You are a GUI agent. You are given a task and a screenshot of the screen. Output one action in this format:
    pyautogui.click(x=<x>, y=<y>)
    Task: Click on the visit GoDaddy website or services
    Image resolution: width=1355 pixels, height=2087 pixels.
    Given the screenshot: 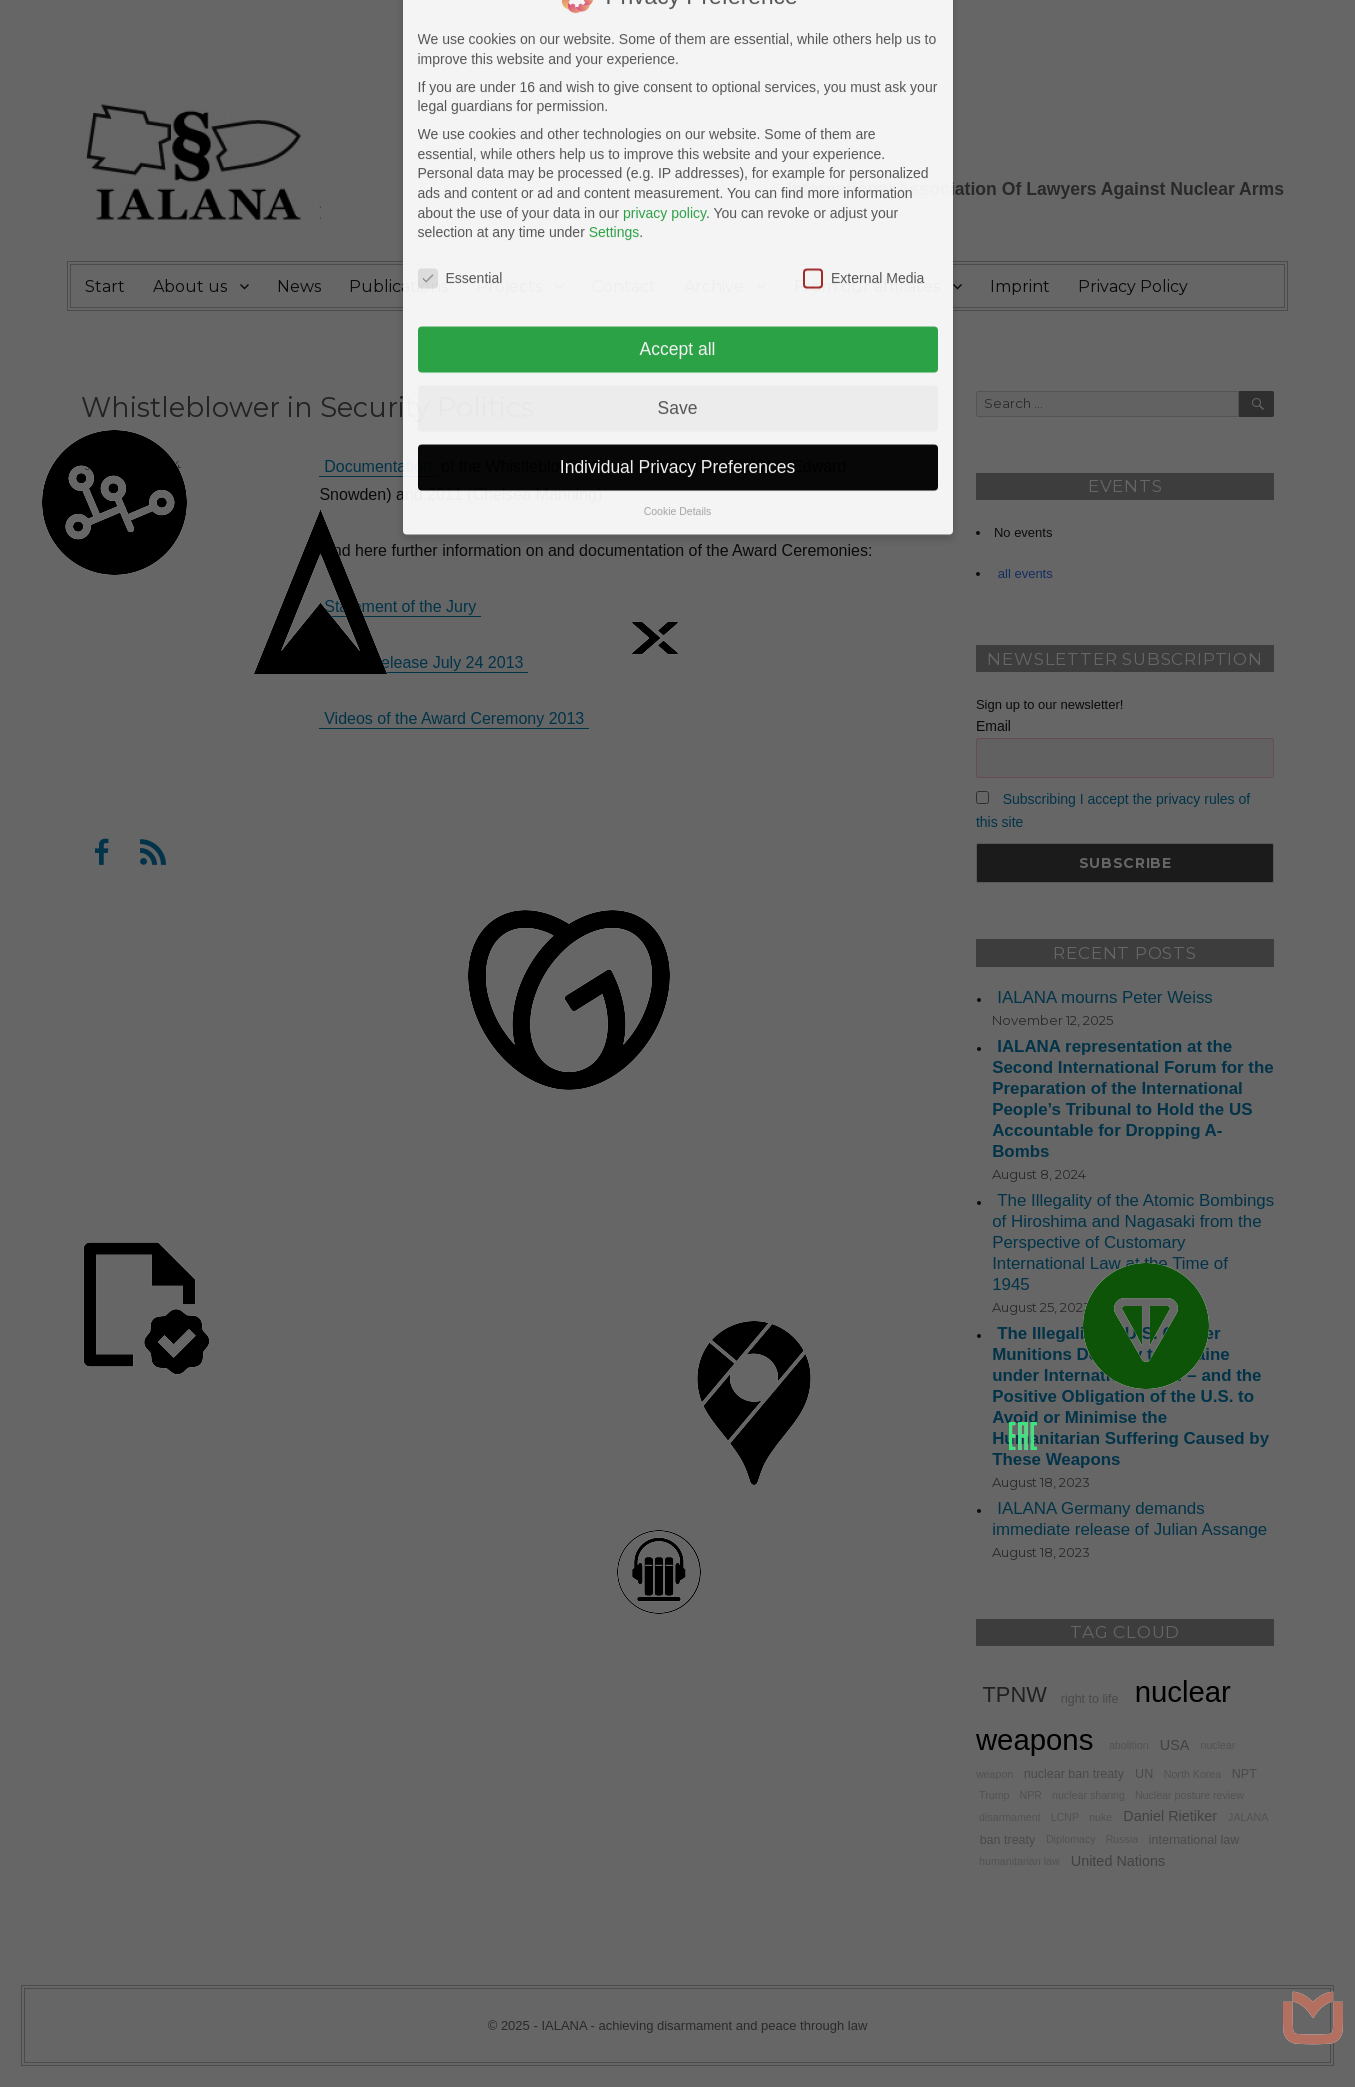 What is the action you would take?
    pyautogui.click(x=569, y=1000)
    